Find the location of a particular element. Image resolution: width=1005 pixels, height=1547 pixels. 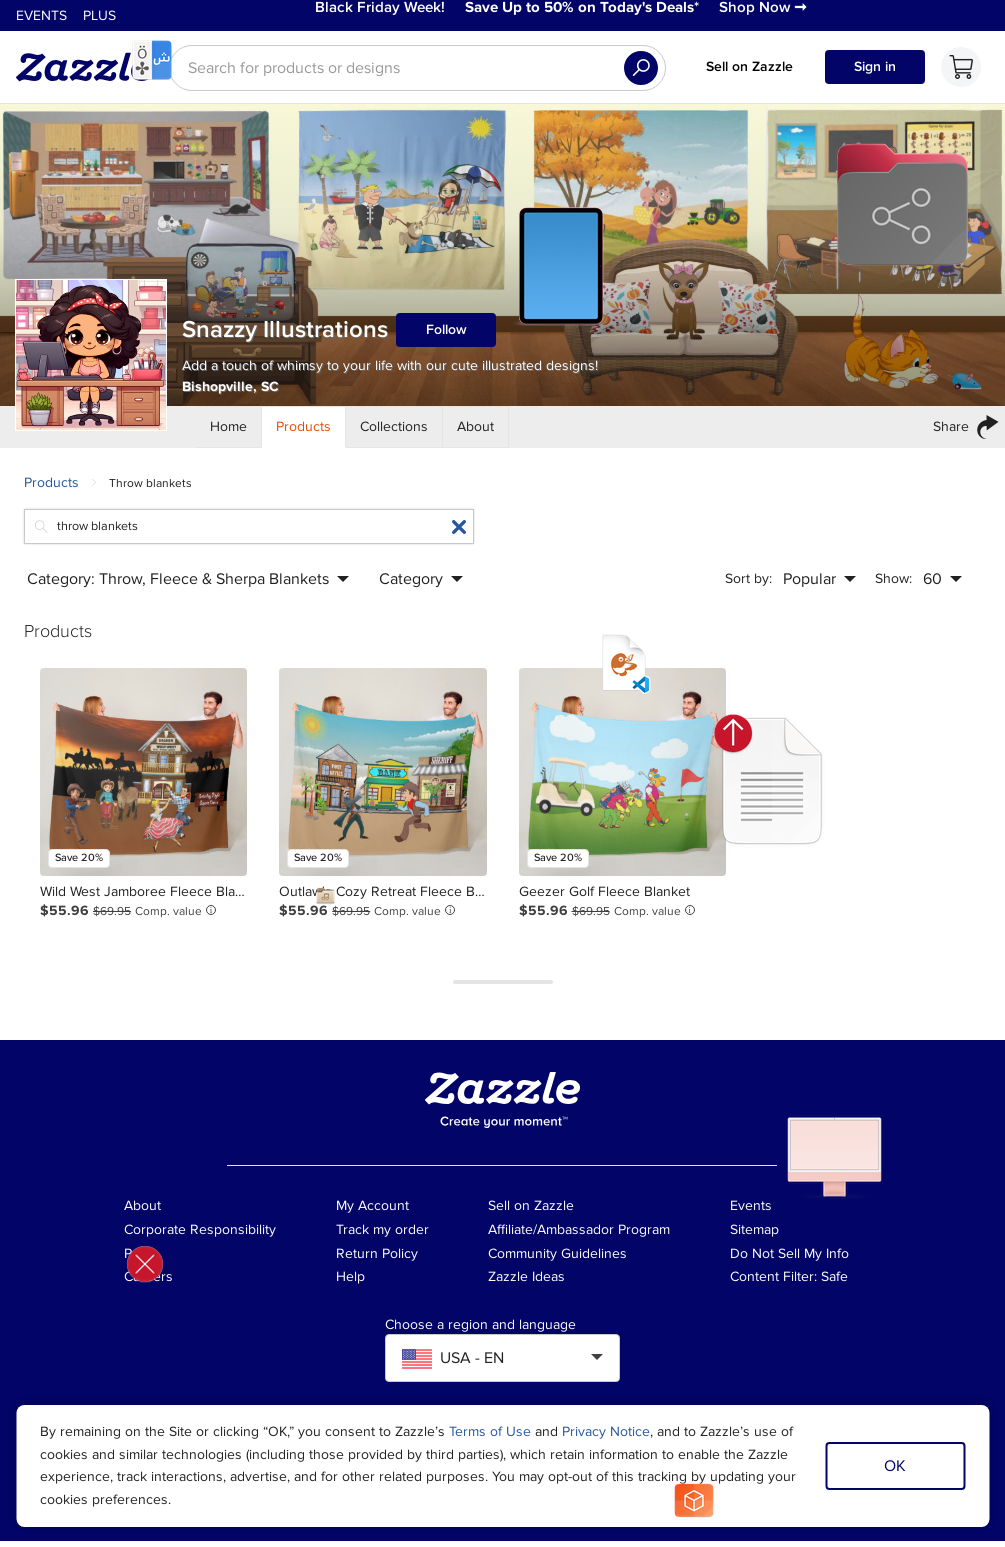

indicates an Insync synchronization error is located at coordinates (145, 1264).